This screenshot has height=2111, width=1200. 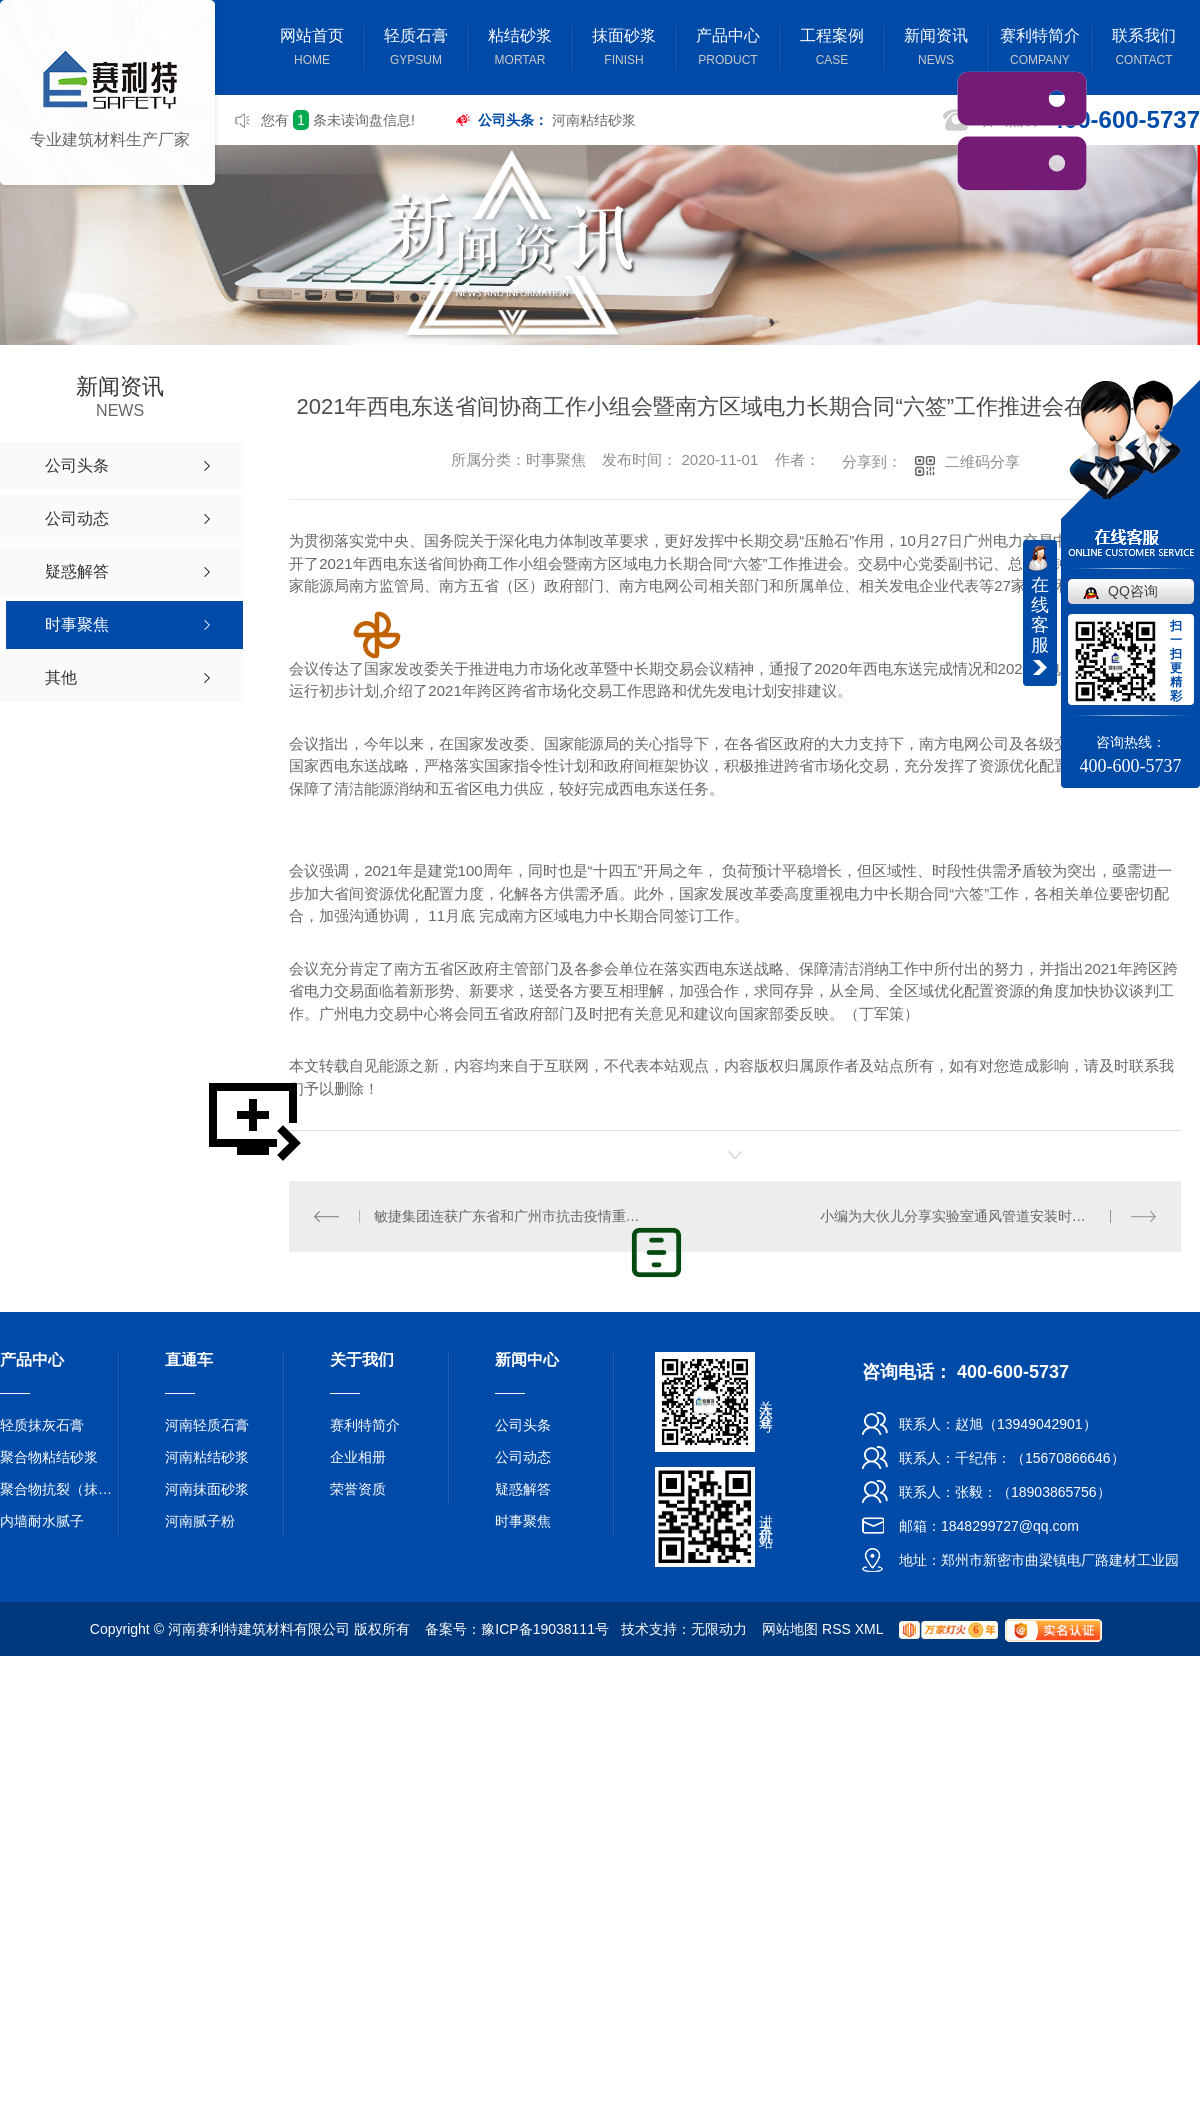 I want to click on open google photos, so click(x=377, y=635).